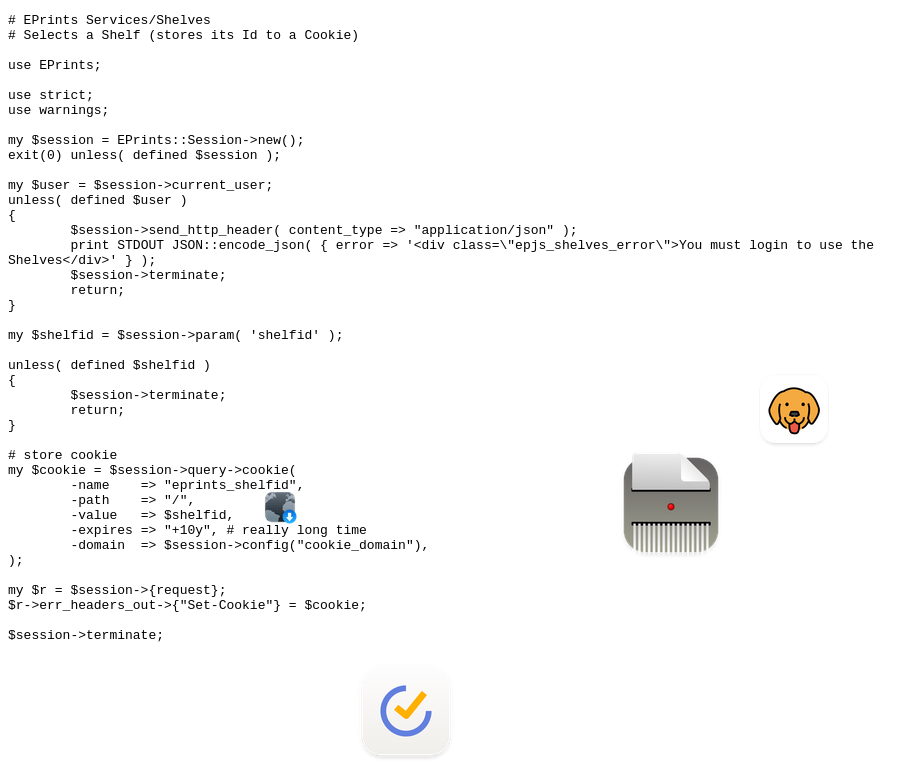  Describe the element at coordinates (406, 711) in the screenshot. I see `open TickTick task manager app` at that location.